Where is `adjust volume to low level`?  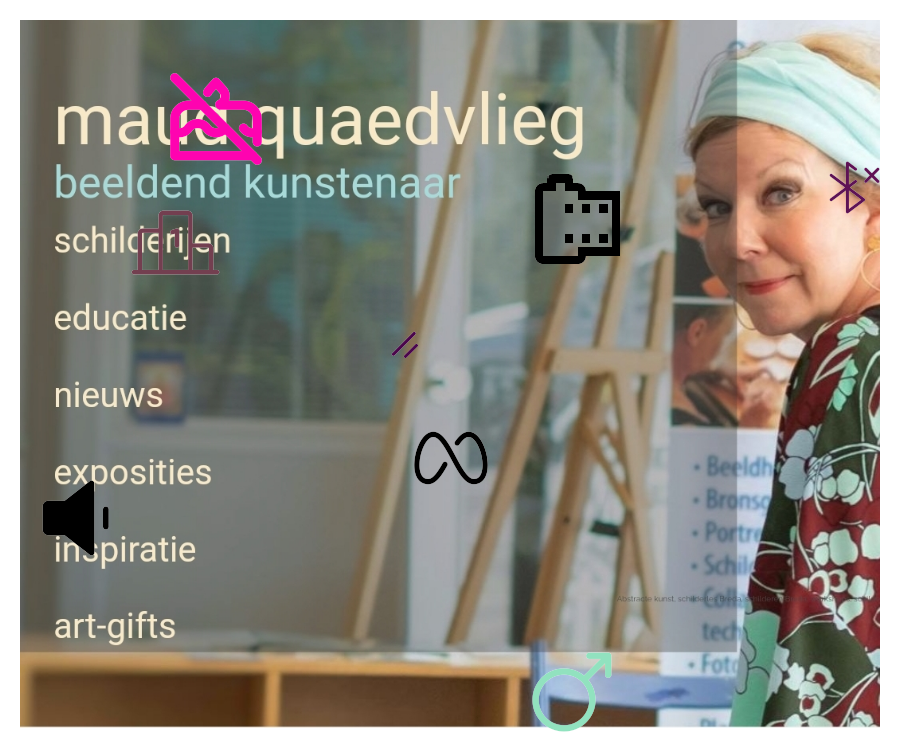 adjust volume to low level is located at coordinates (80, 518).